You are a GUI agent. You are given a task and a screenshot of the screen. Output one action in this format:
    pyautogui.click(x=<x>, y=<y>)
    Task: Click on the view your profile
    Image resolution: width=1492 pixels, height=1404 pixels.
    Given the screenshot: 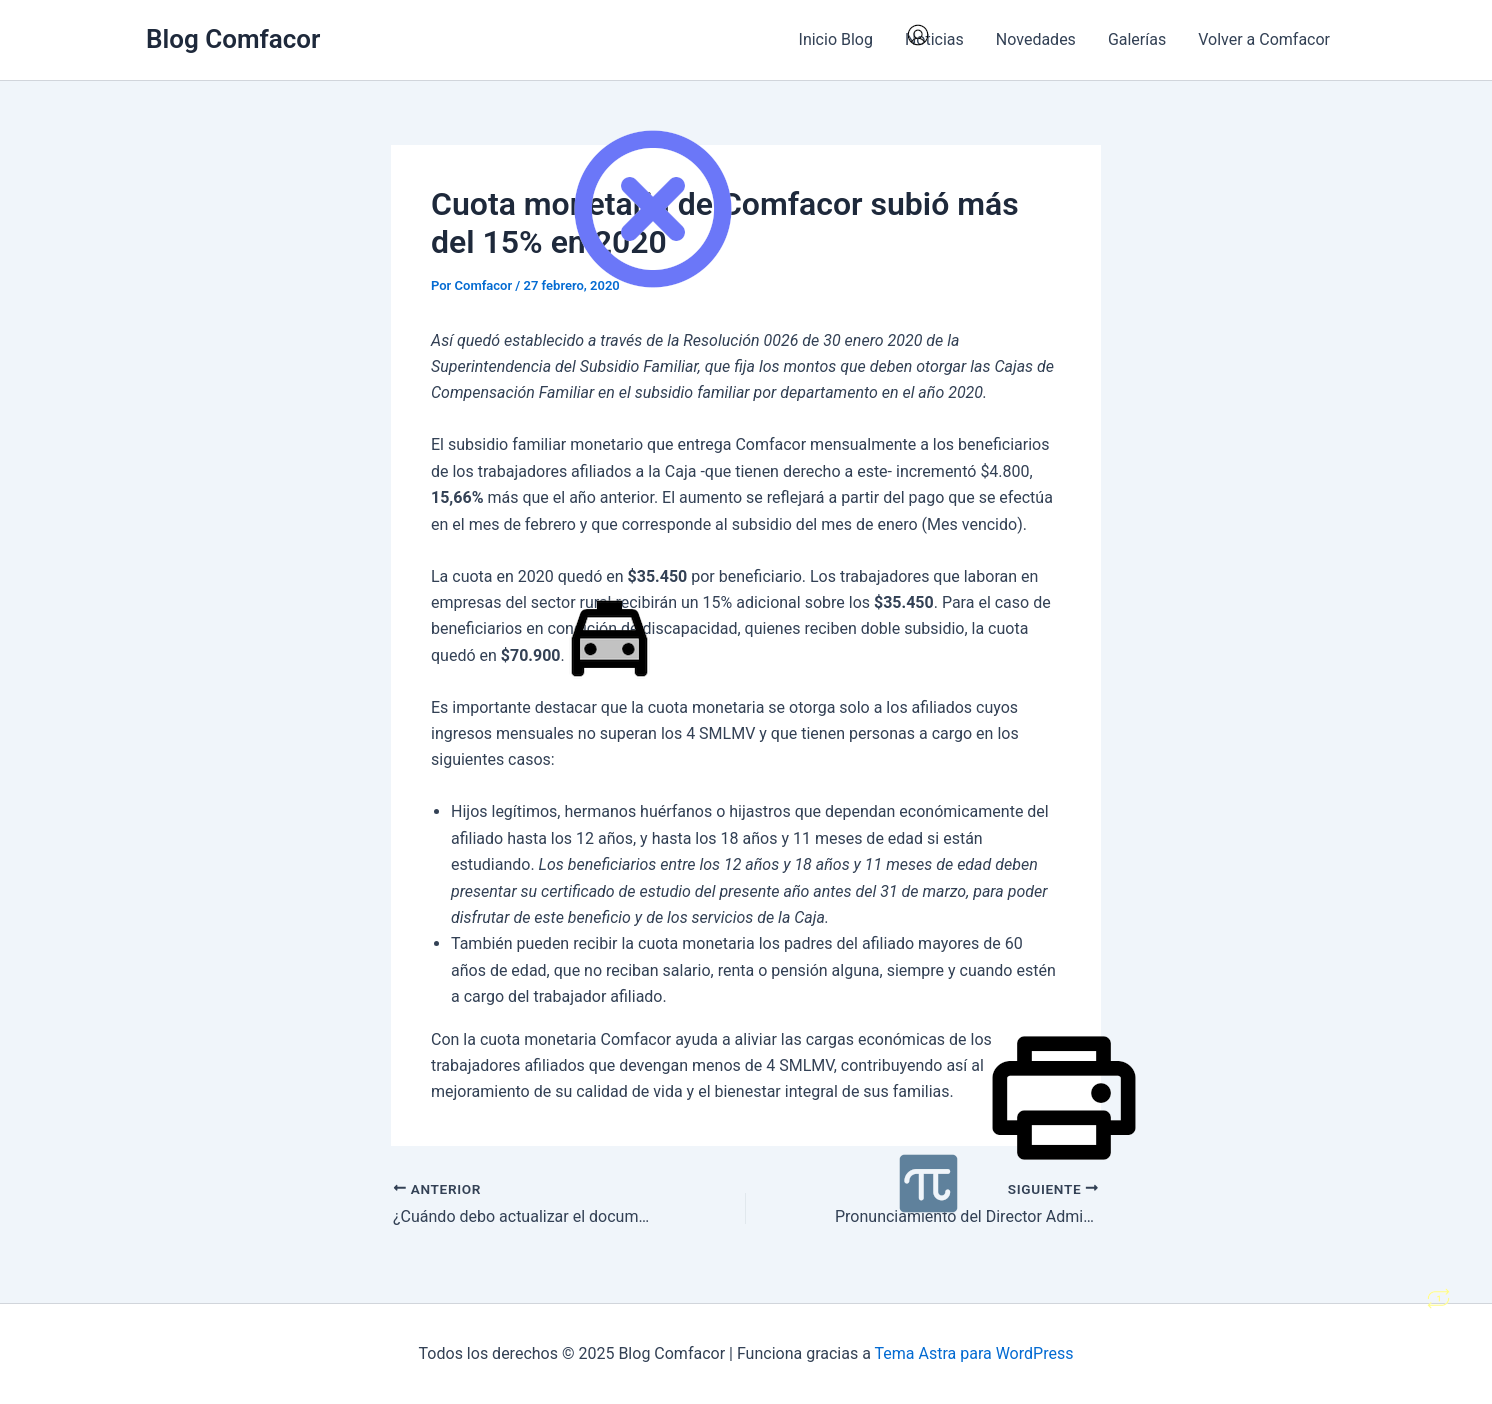 What is the action you would take?
    pyautogui.click(x=918, y=35)
    